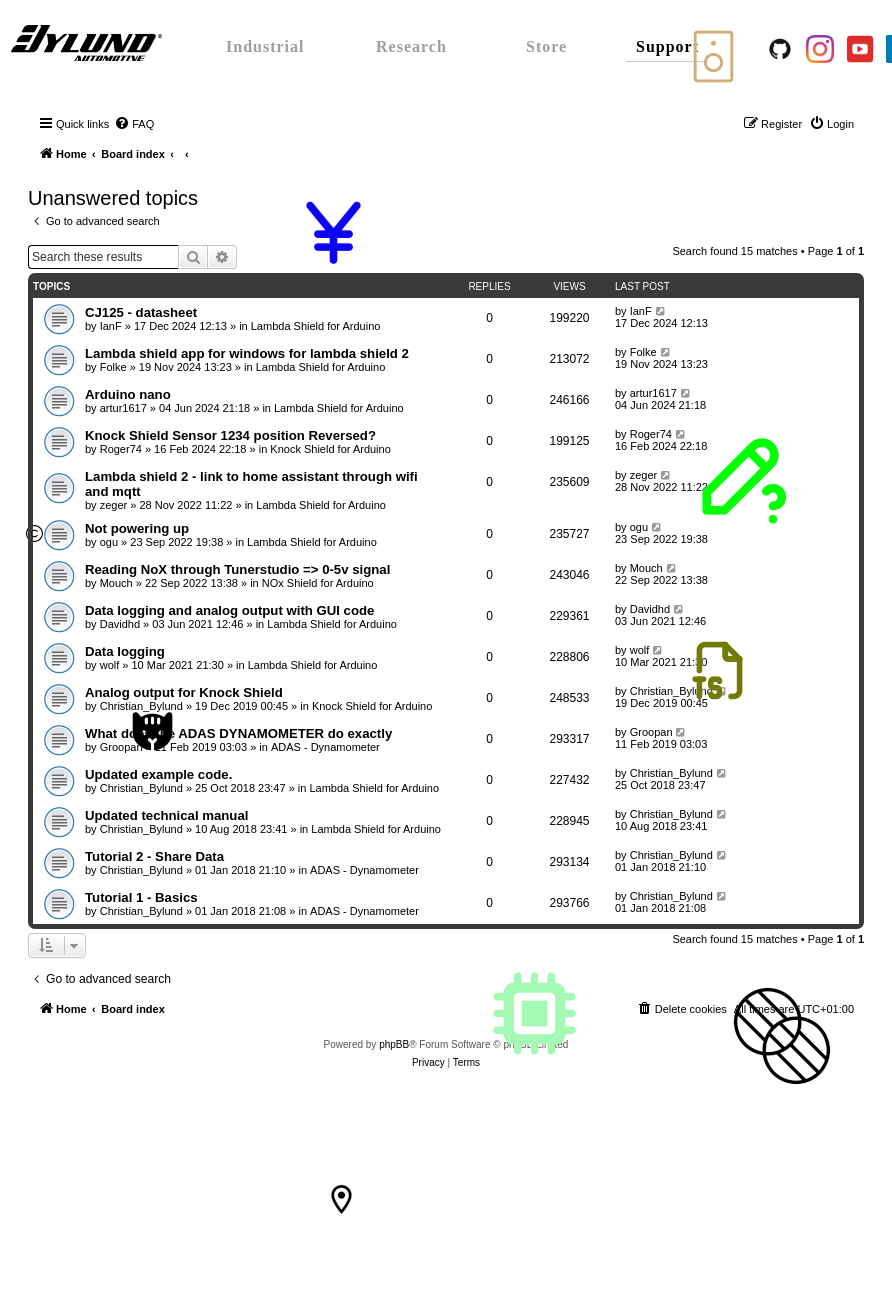  What do you see at coordinates (341, 1199) in the screenshot?
I see `view current location on map` at bounding box center [341, 1199].